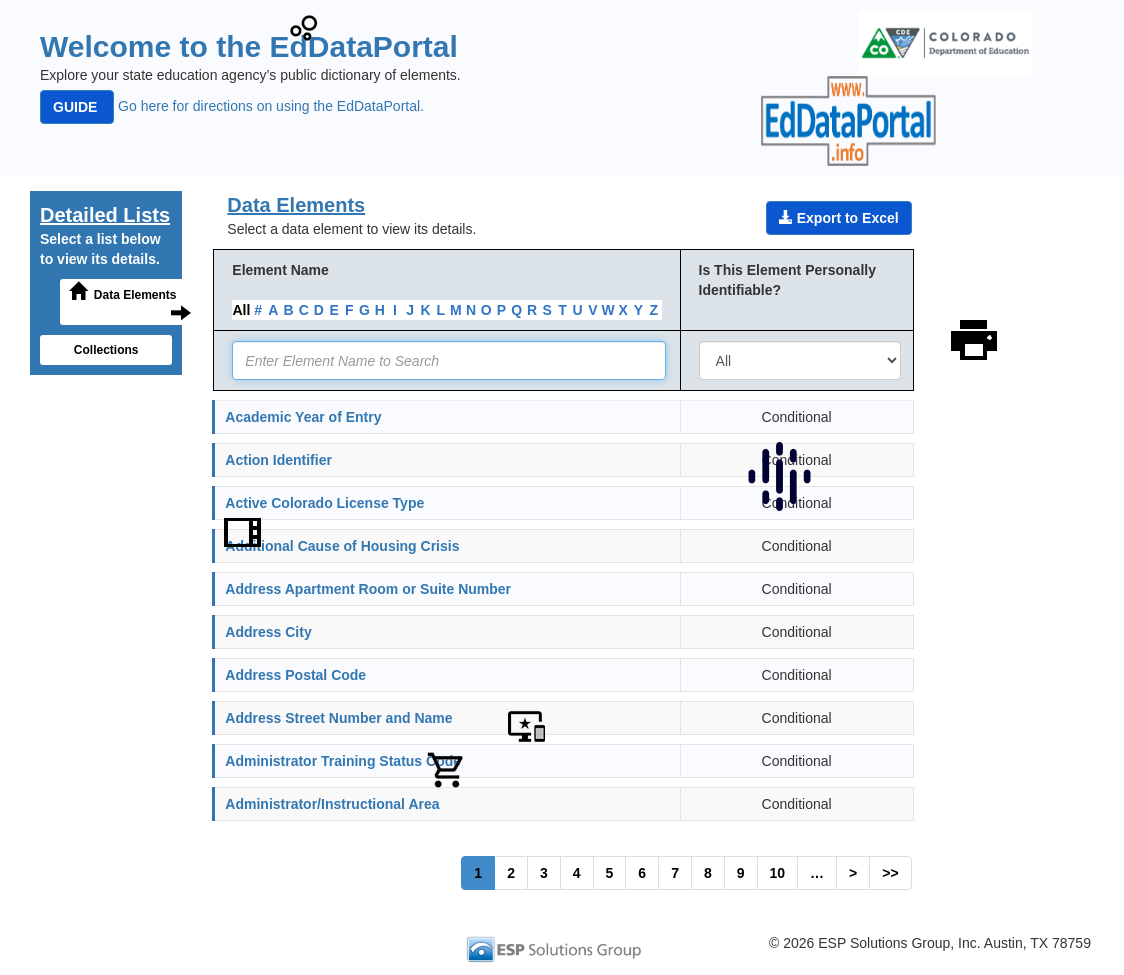 This screenshot has height=975, width=1124. Describe the element at coordinates (447, 770) in the screenshot. I see `view nearby grocery stores` at that location.